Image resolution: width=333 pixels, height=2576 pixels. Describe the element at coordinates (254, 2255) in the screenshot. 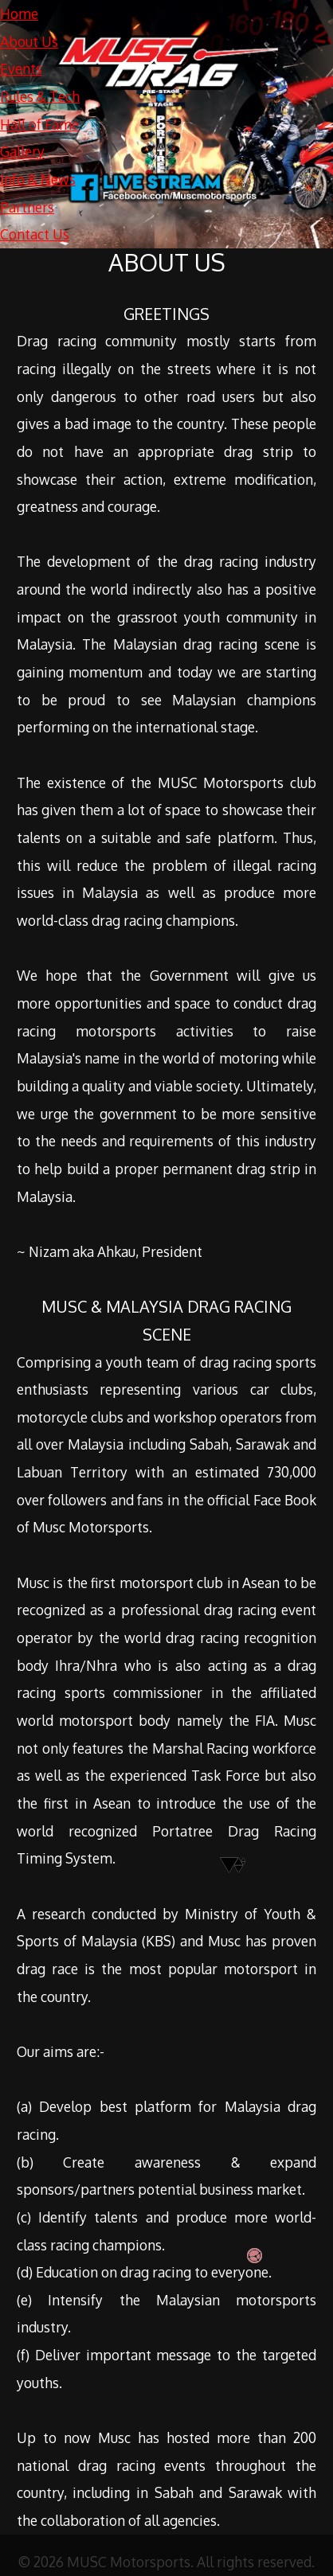

I see `open syncthing file synchronization app` at that location.